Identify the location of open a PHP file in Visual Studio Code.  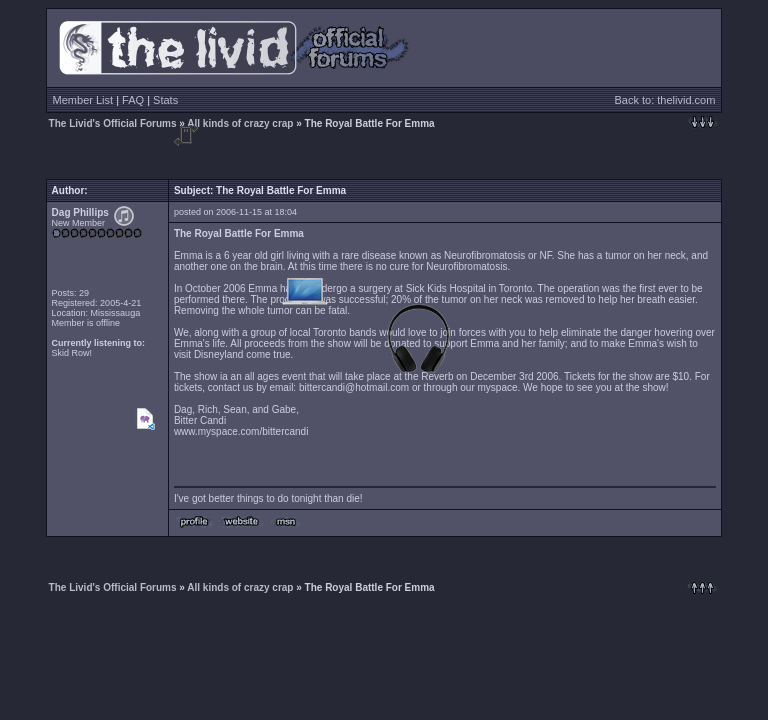
(145, 419).